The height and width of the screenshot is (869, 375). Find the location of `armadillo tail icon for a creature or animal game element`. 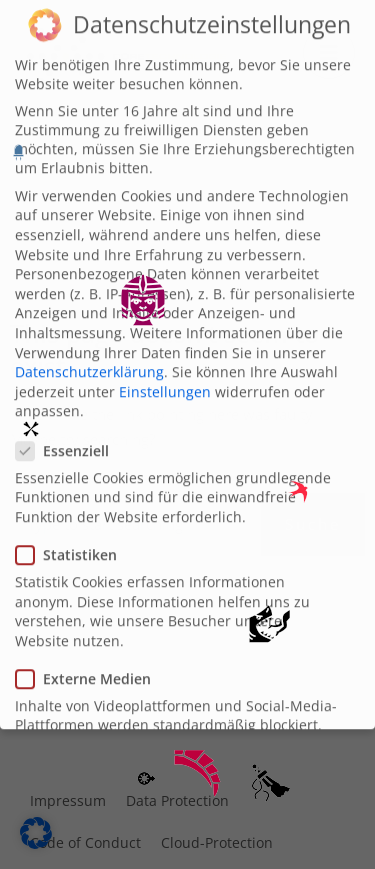

armadillo tail icon for a creature or animal game element is located at coordinates (198, 773).